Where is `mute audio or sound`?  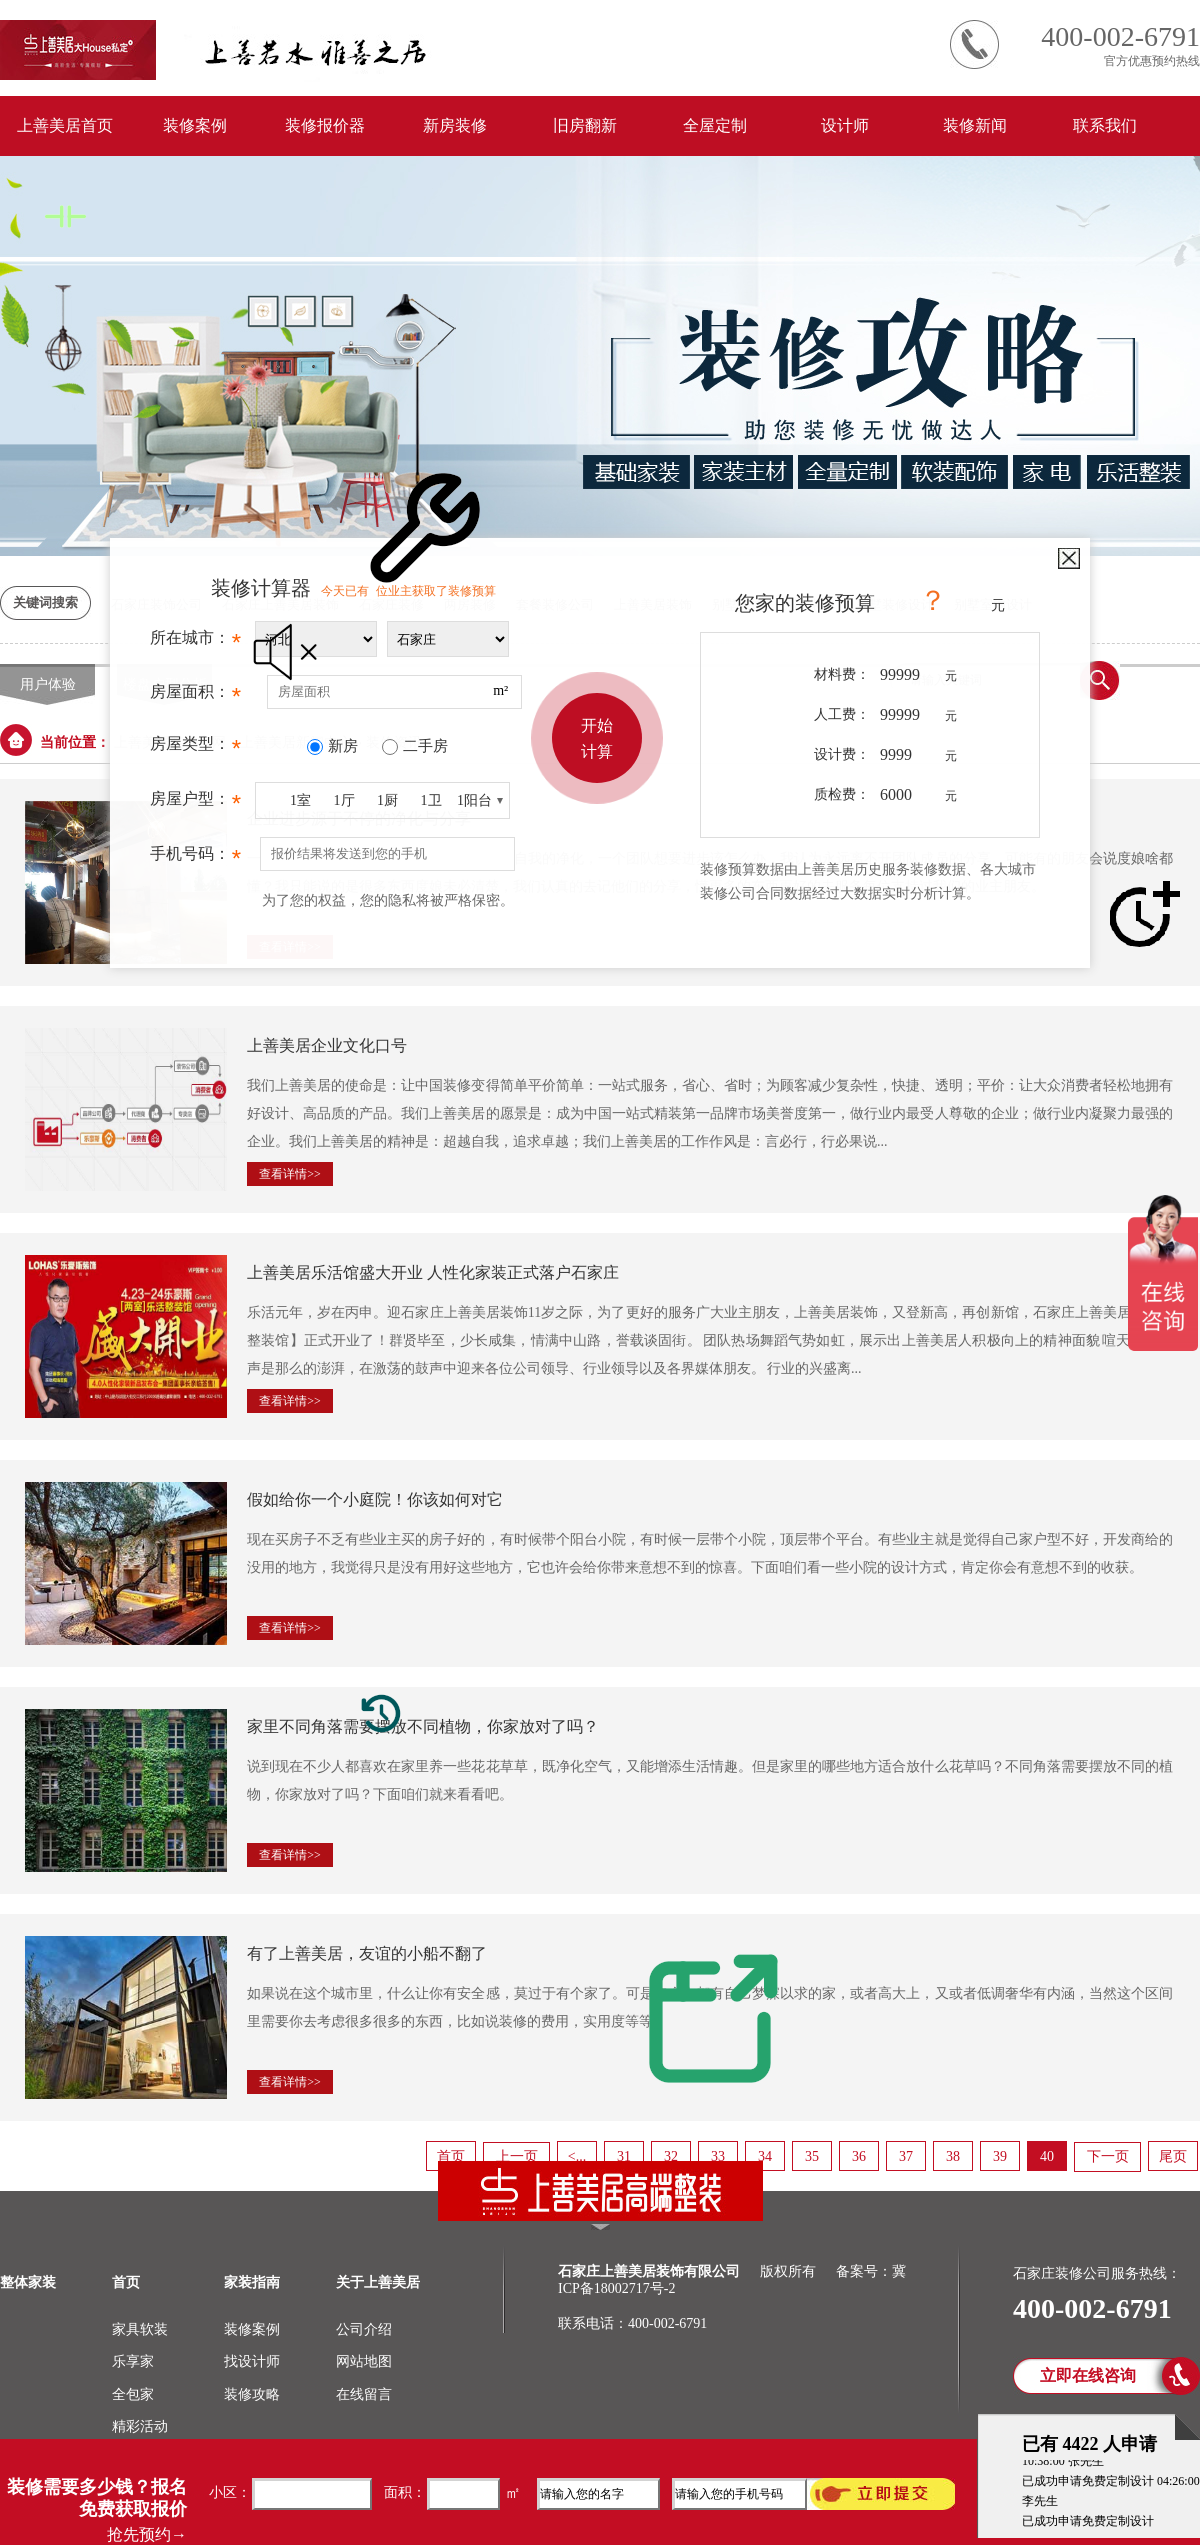 mute audio or sound is located at coordinates (284, 652).